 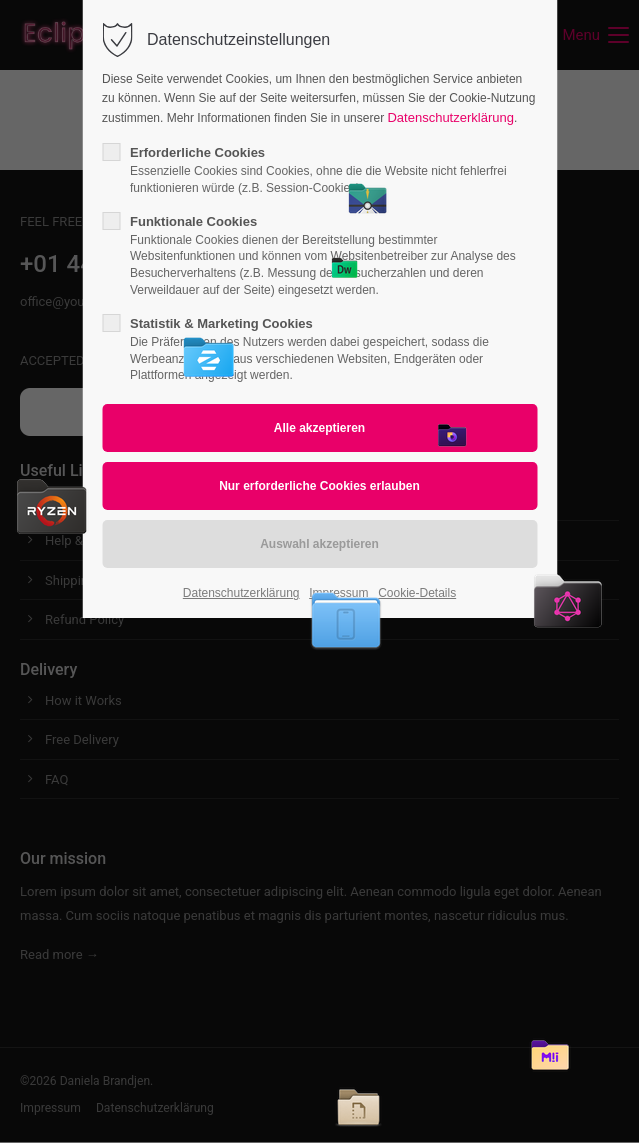 What do you see at coordinates (367, 199) in the screenshot?
I see `folder containing pokémon lake ball game assets` at bounding box center [367, 199].